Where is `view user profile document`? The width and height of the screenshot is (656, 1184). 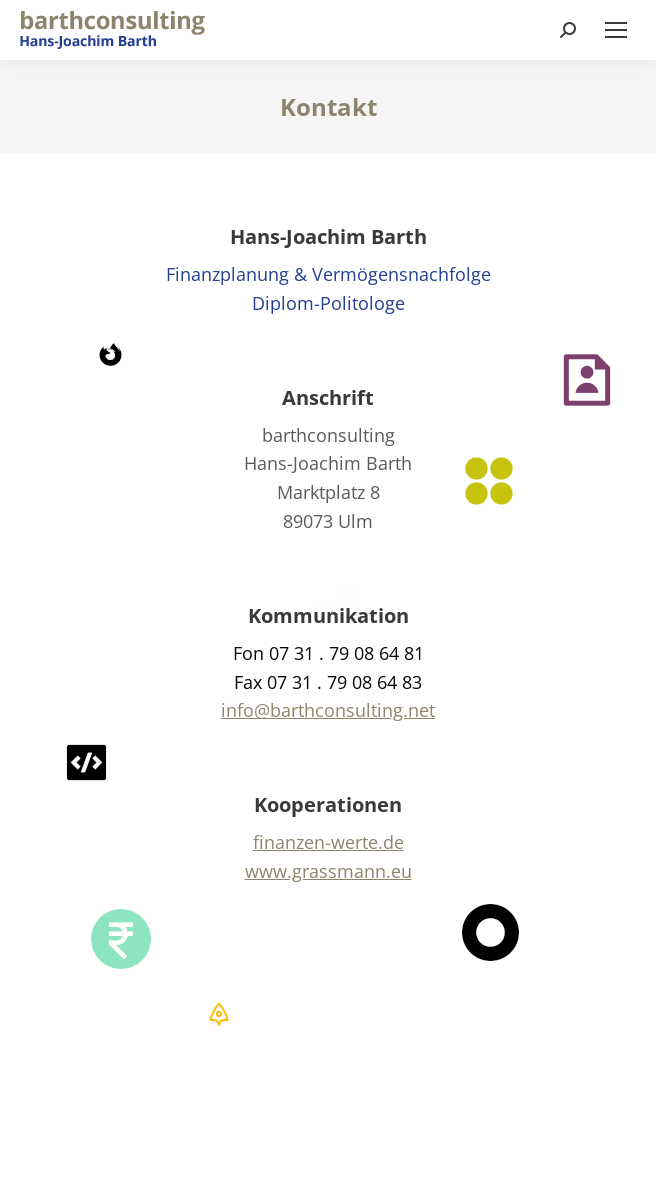
view user profile document is located at coordinates (587, 380).